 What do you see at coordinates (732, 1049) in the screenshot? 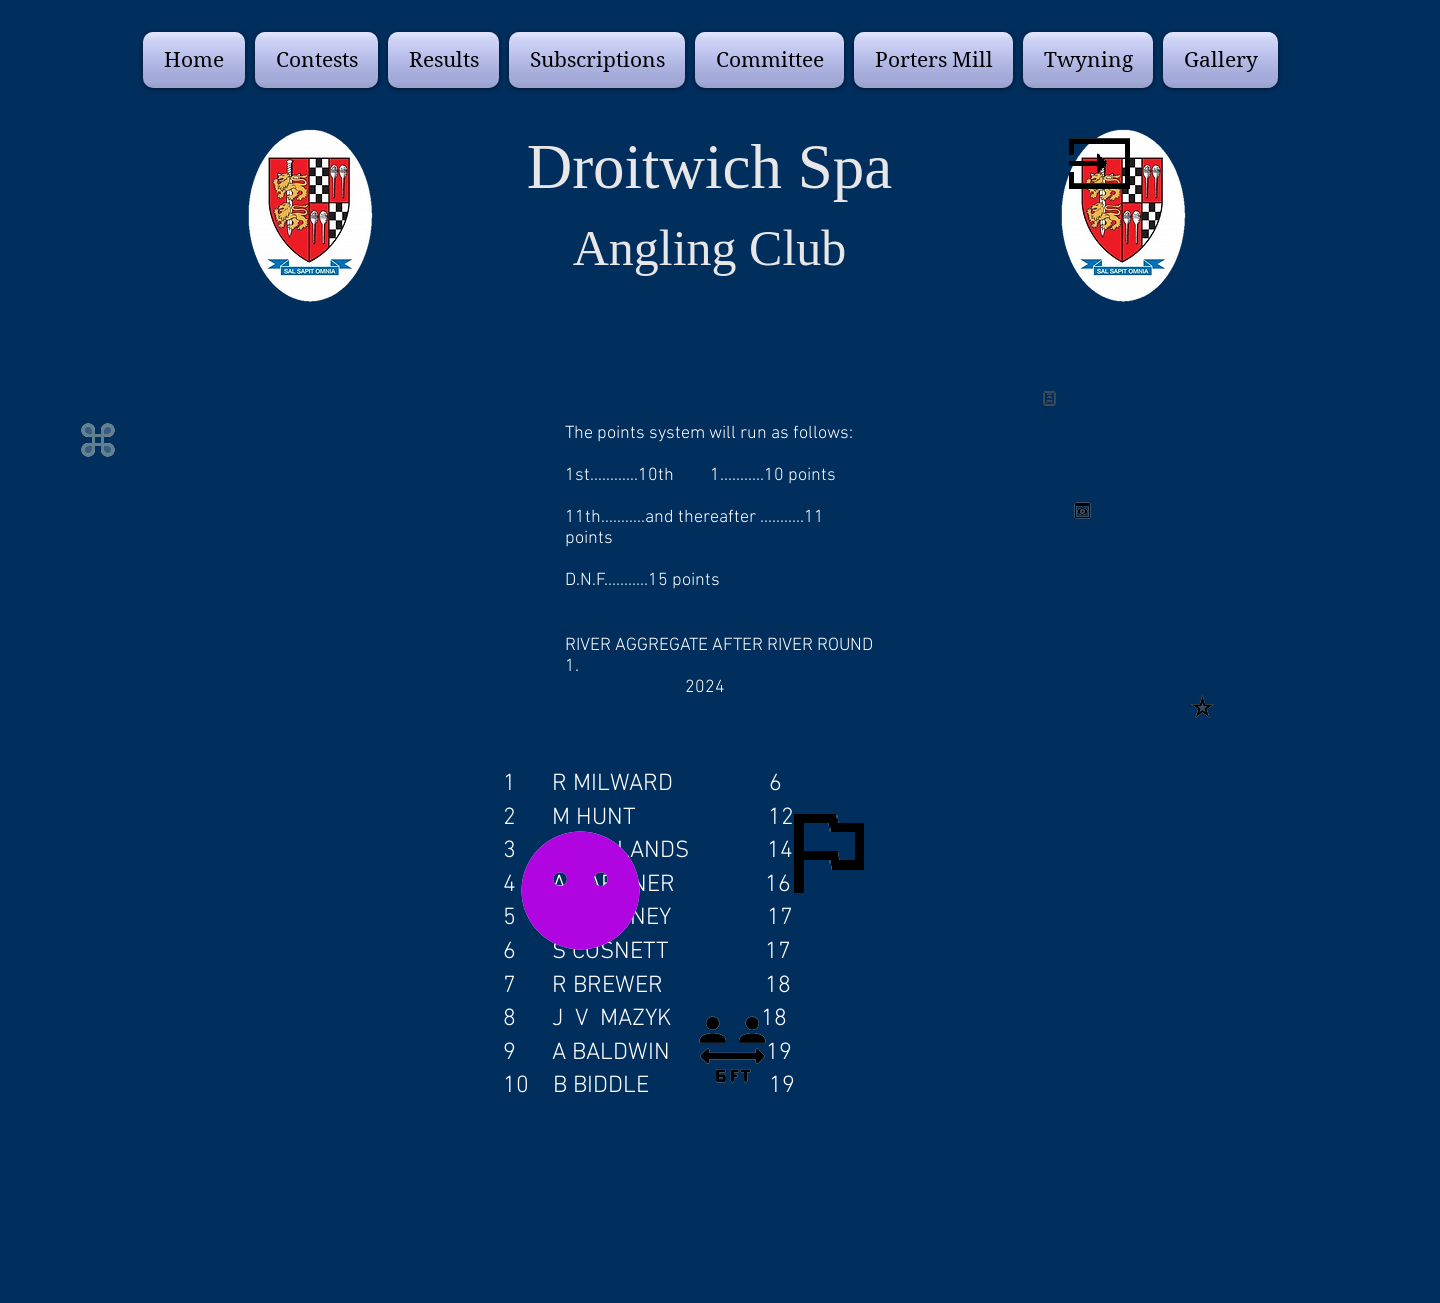
I see `indicates social distancing requirement of 6 feet` at bounding box center [732, 1049].